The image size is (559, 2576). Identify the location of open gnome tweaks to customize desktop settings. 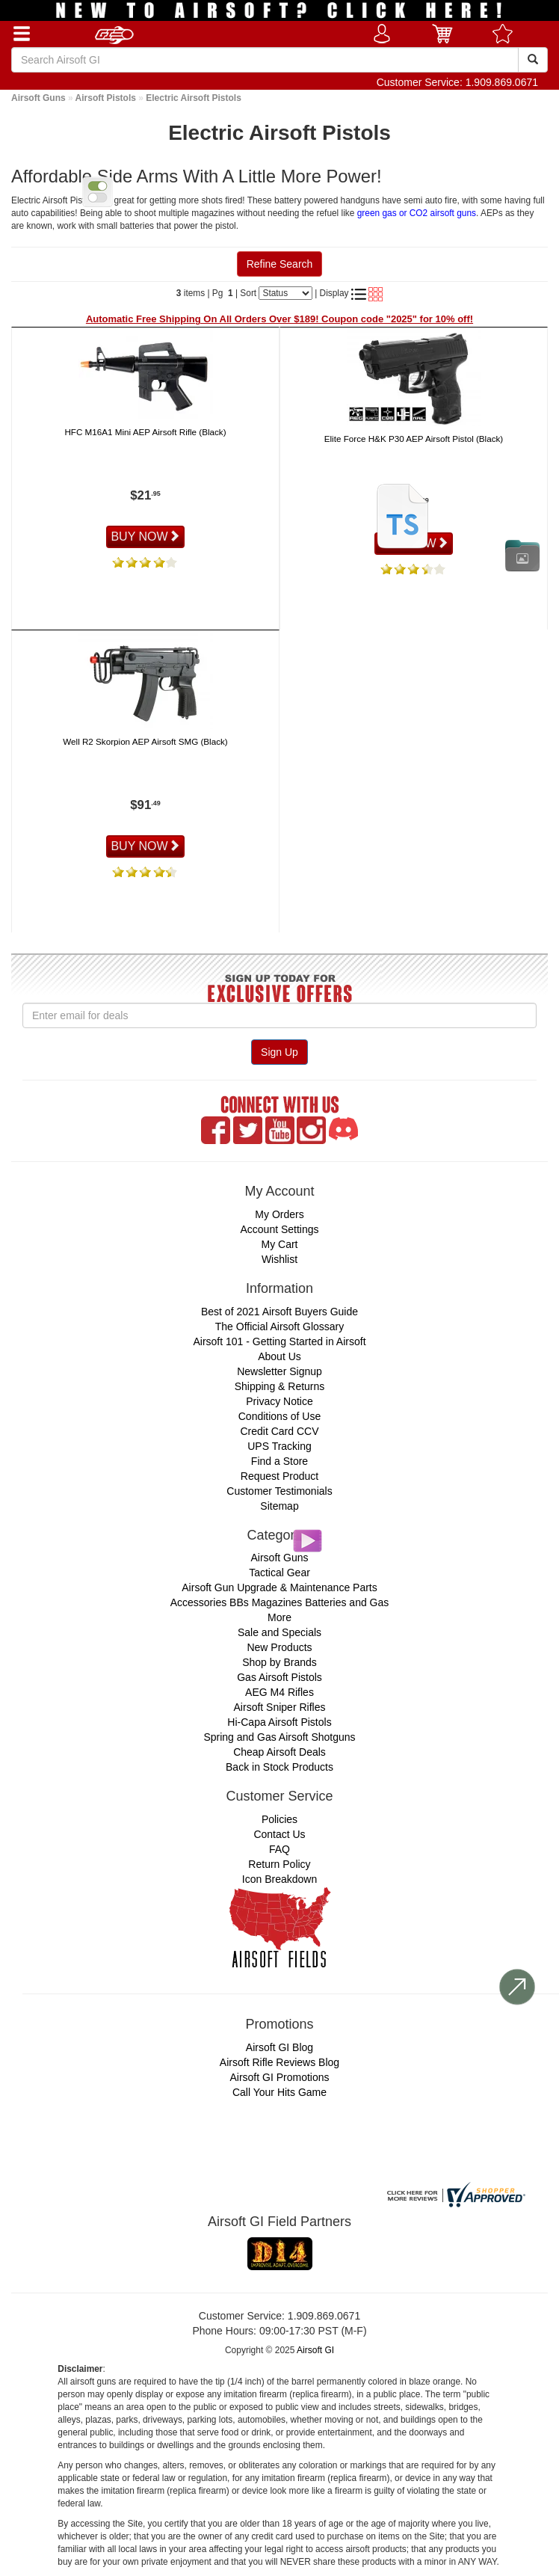
(97, 191).